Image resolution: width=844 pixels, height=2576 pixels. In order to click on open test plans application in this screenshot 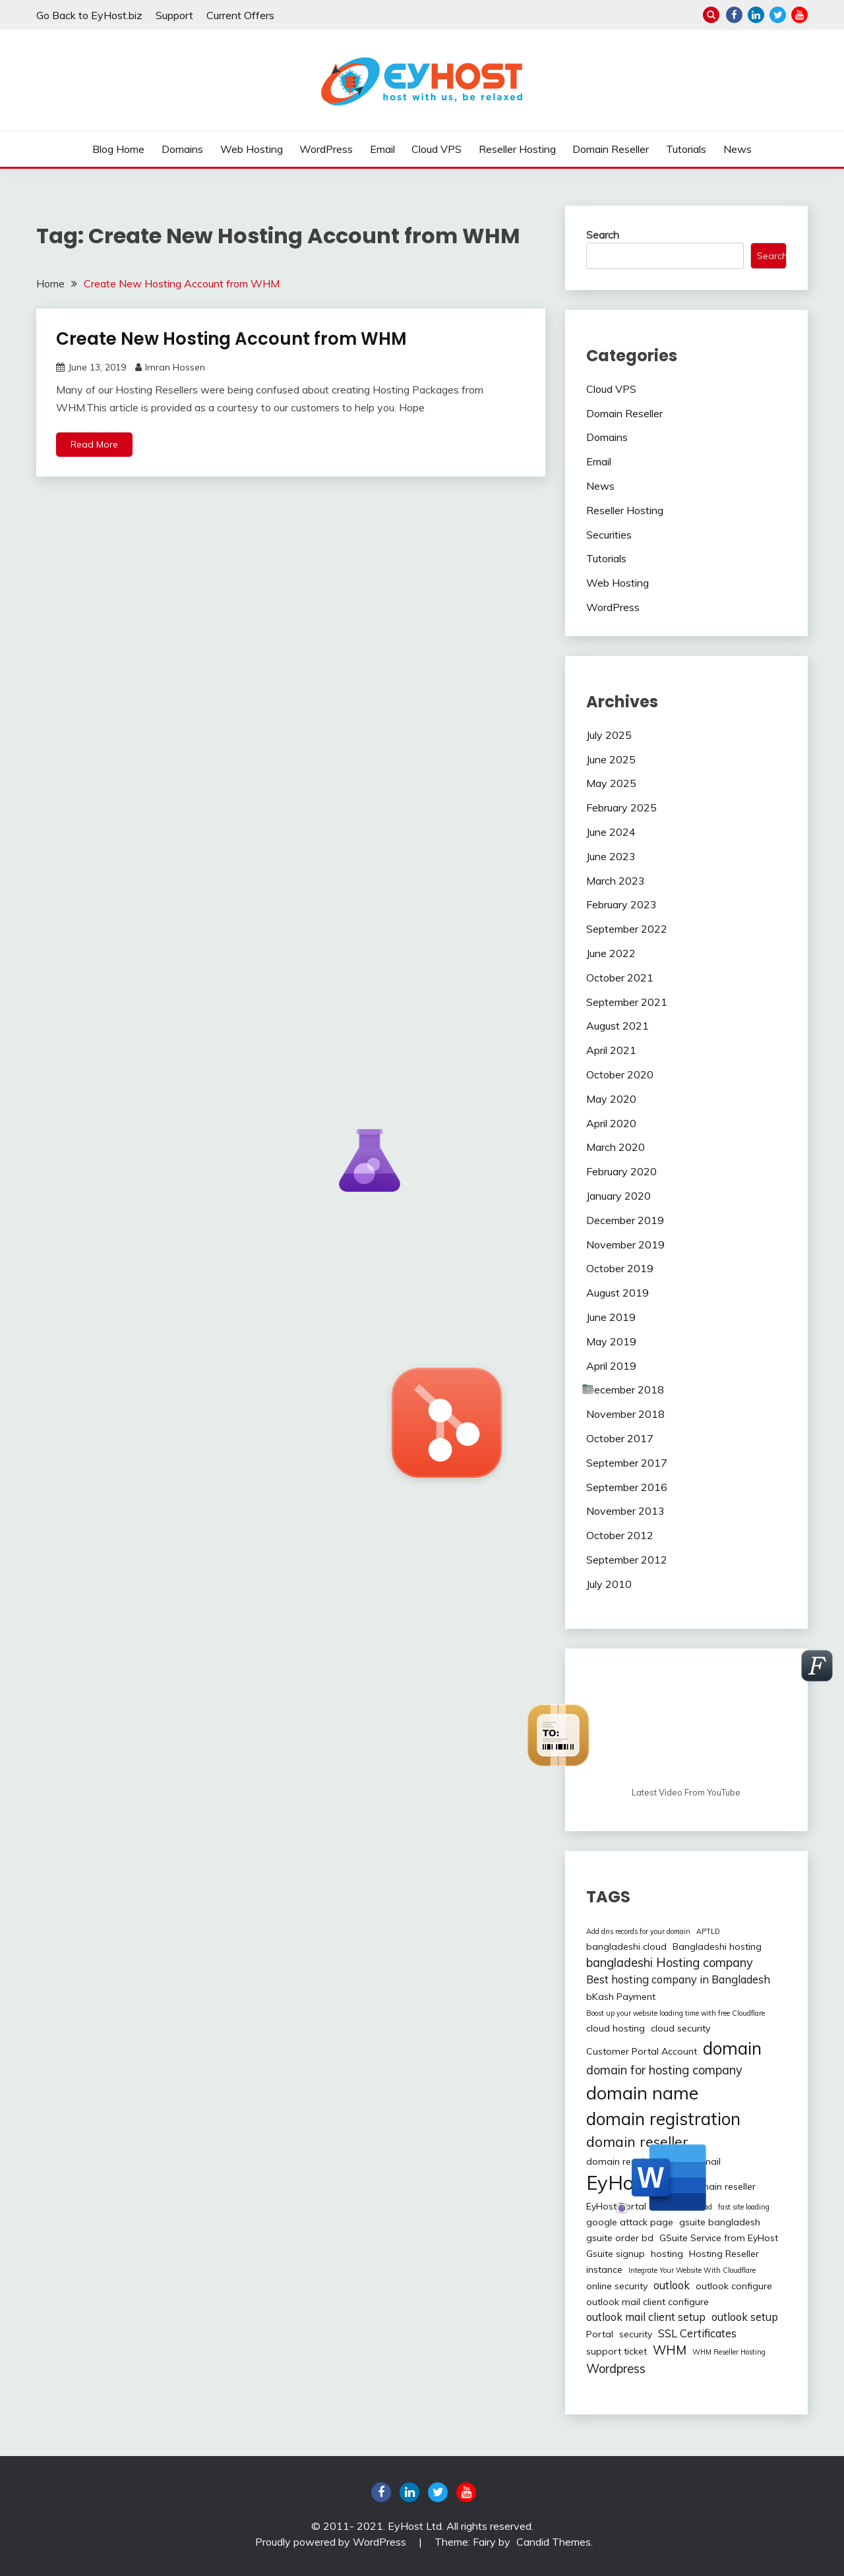, I will do `click(369, 1160)`.